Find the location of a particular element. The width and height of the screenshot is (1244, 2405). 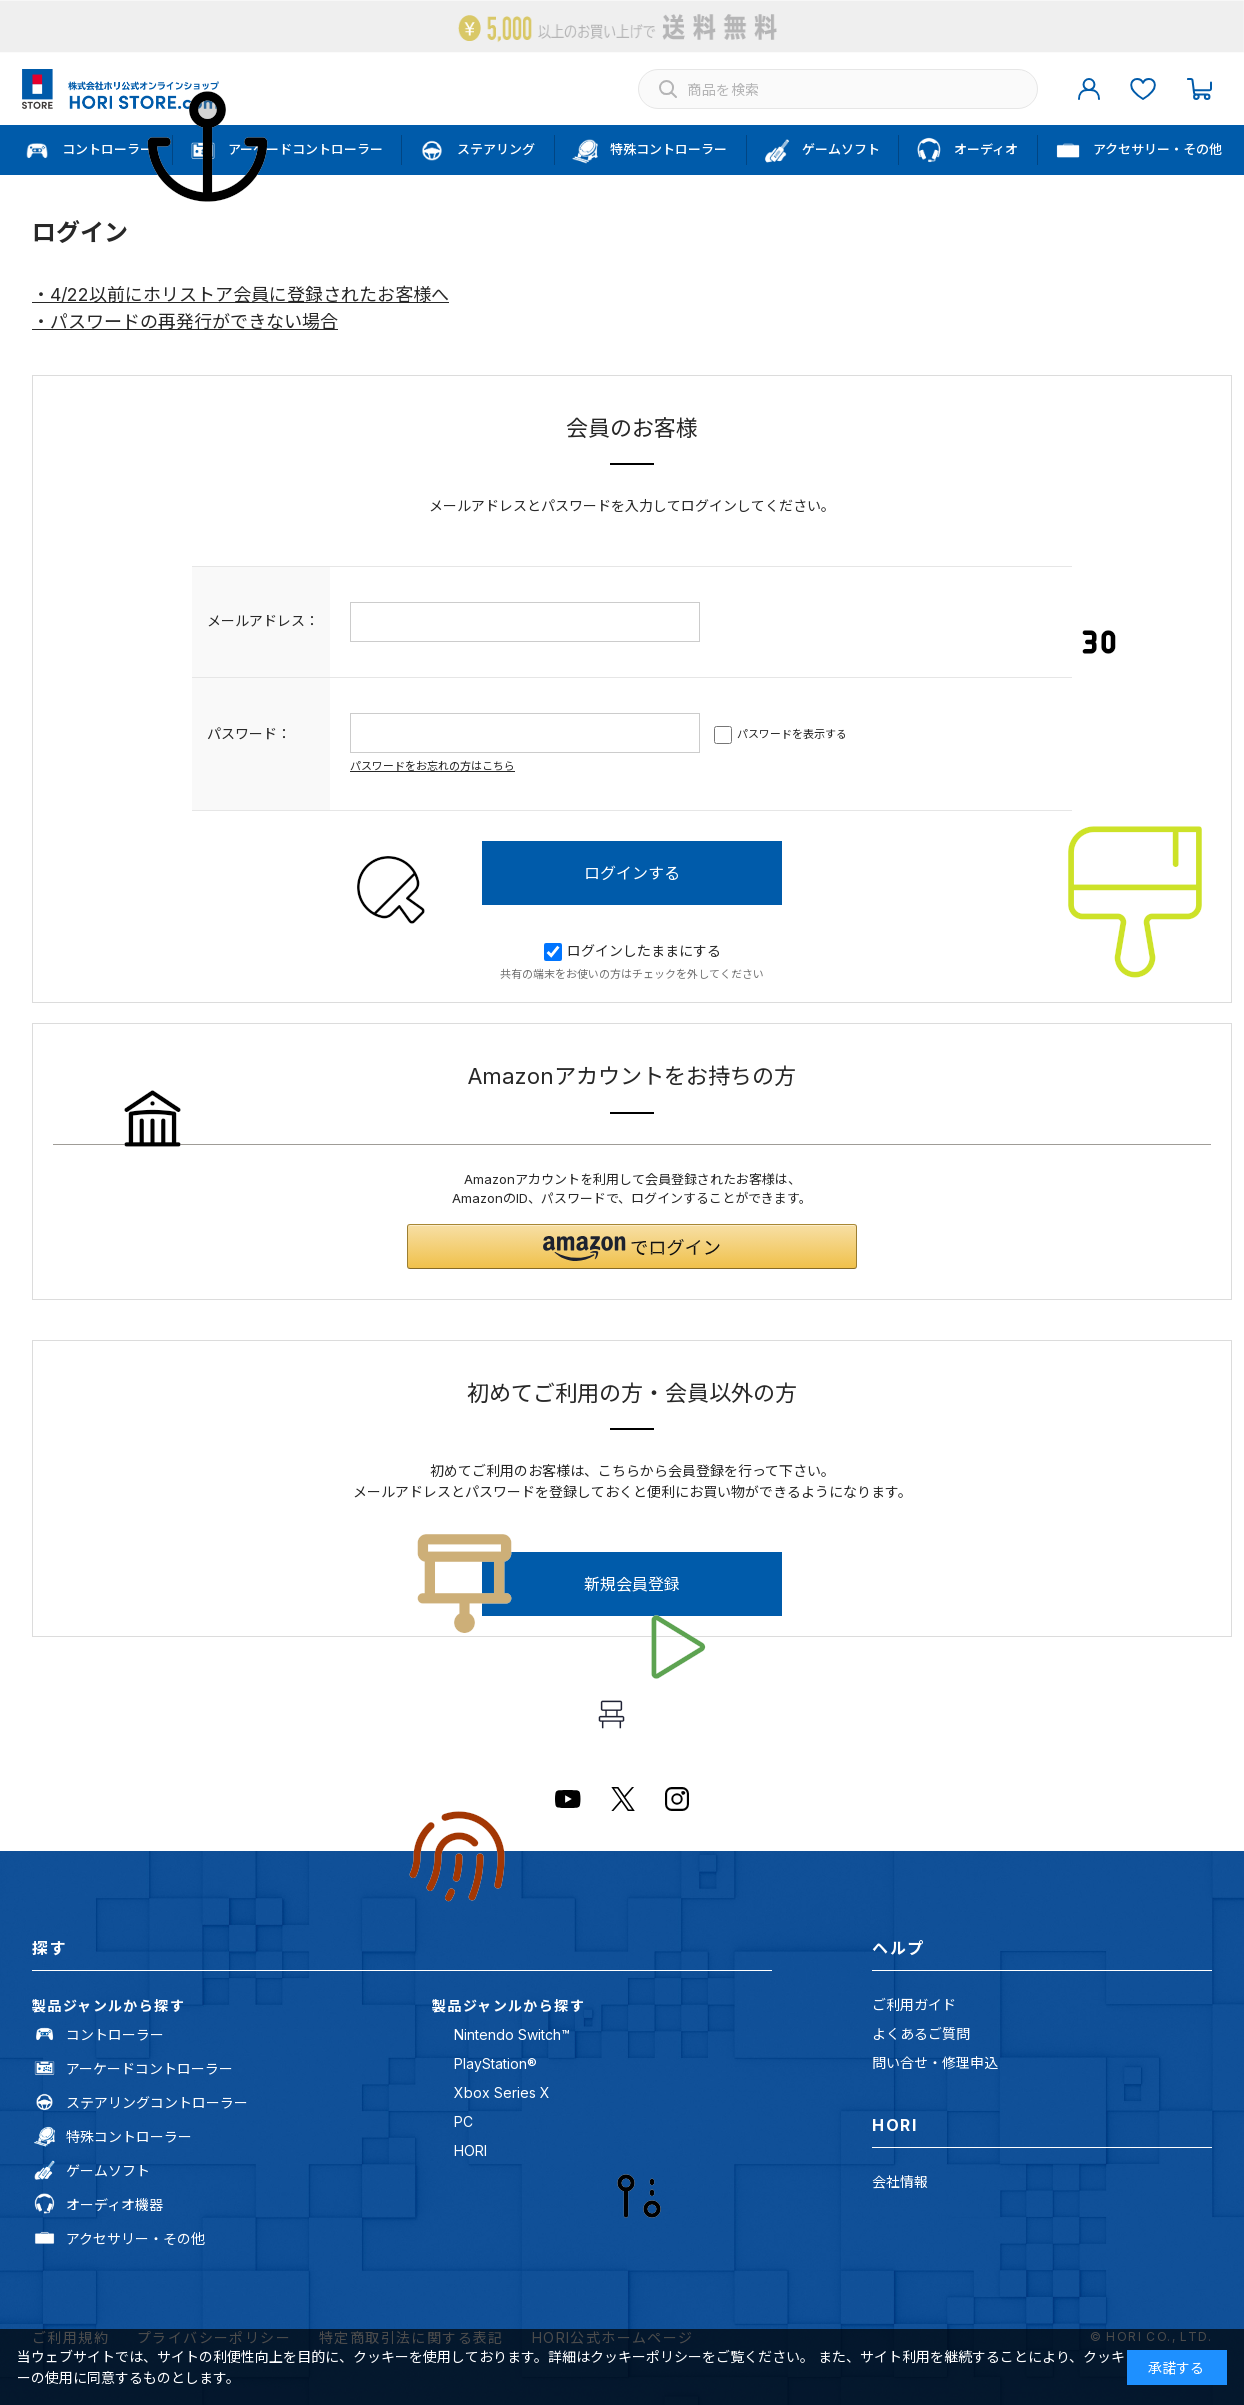

access painting or brush tools is located at coordinates (1135, 899).